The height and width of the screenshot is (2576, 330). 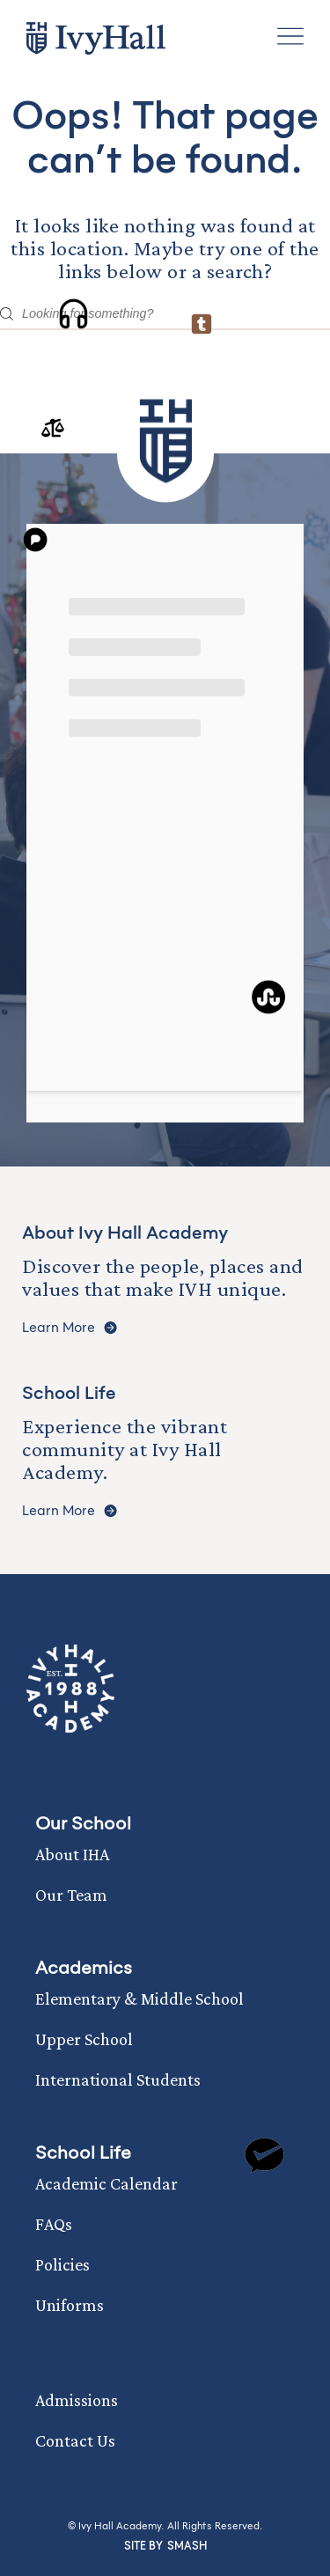 What do you see at coordinates (35, 540) in the screenshot?
I see `open the pixelfed app` at bounding box center [35, 540].